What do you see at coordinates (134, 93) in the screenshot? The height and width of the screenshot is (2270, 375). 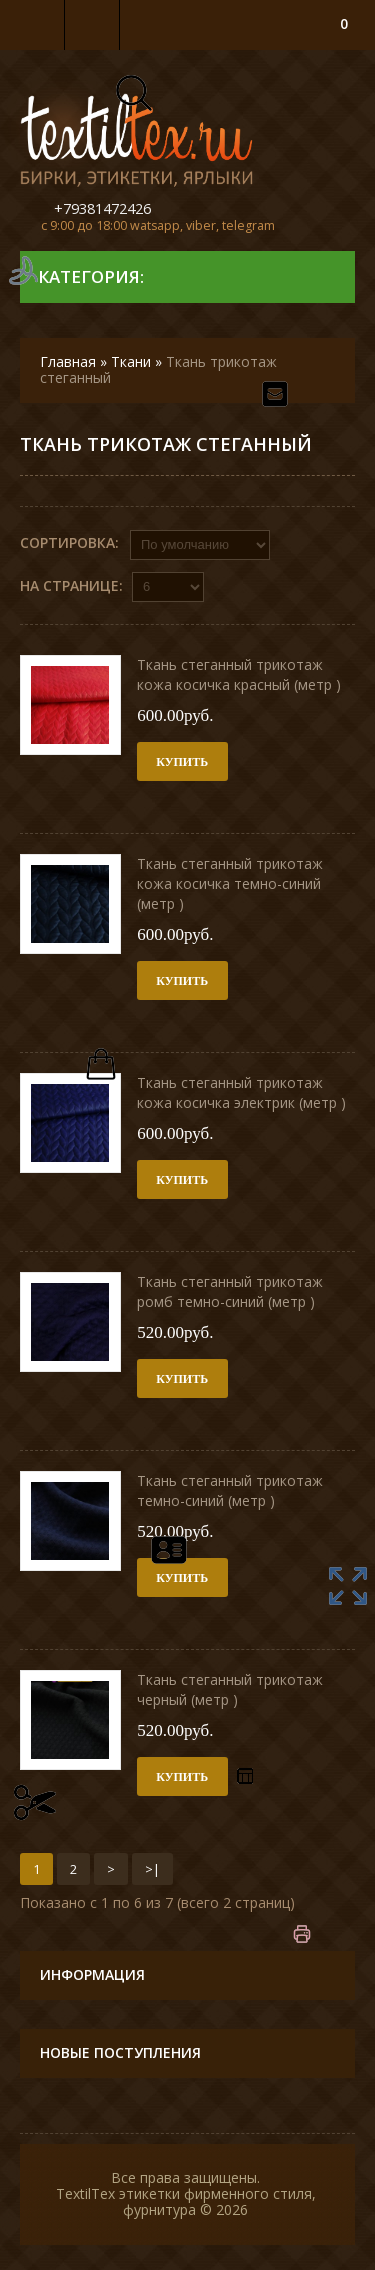 I see `search for content` at bounding box center [134, 93].